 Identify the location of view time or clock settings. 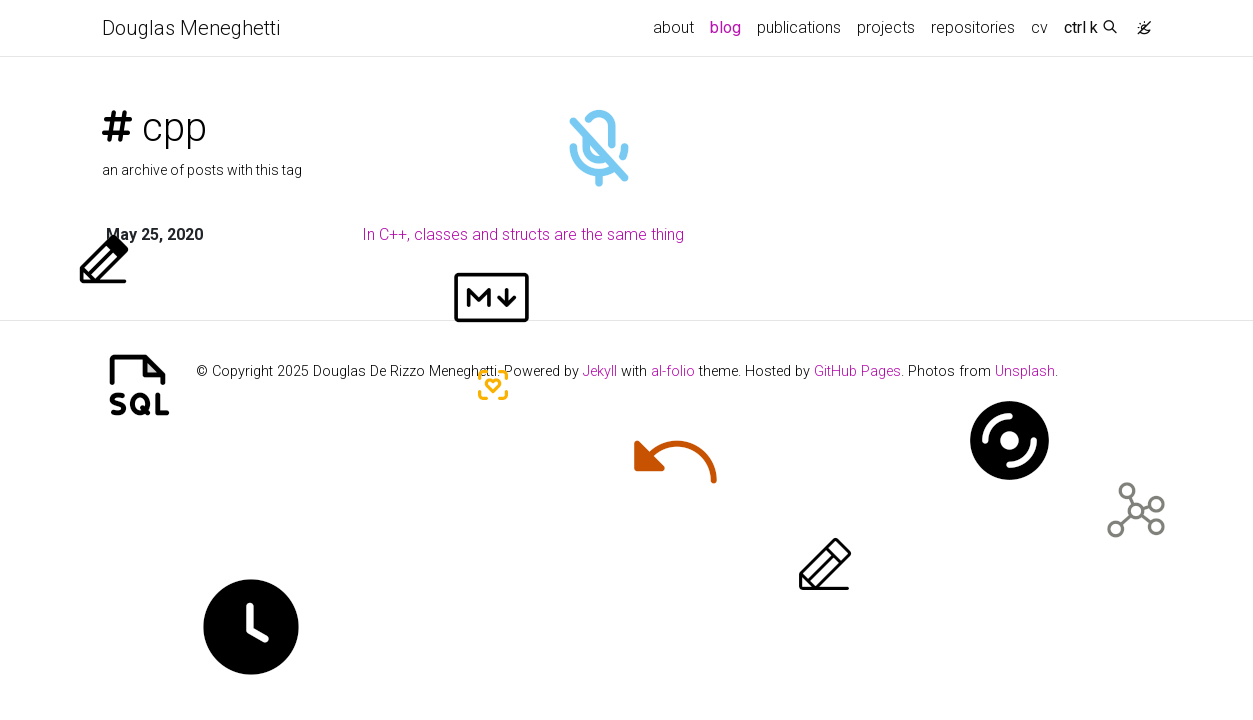
(251, 627).